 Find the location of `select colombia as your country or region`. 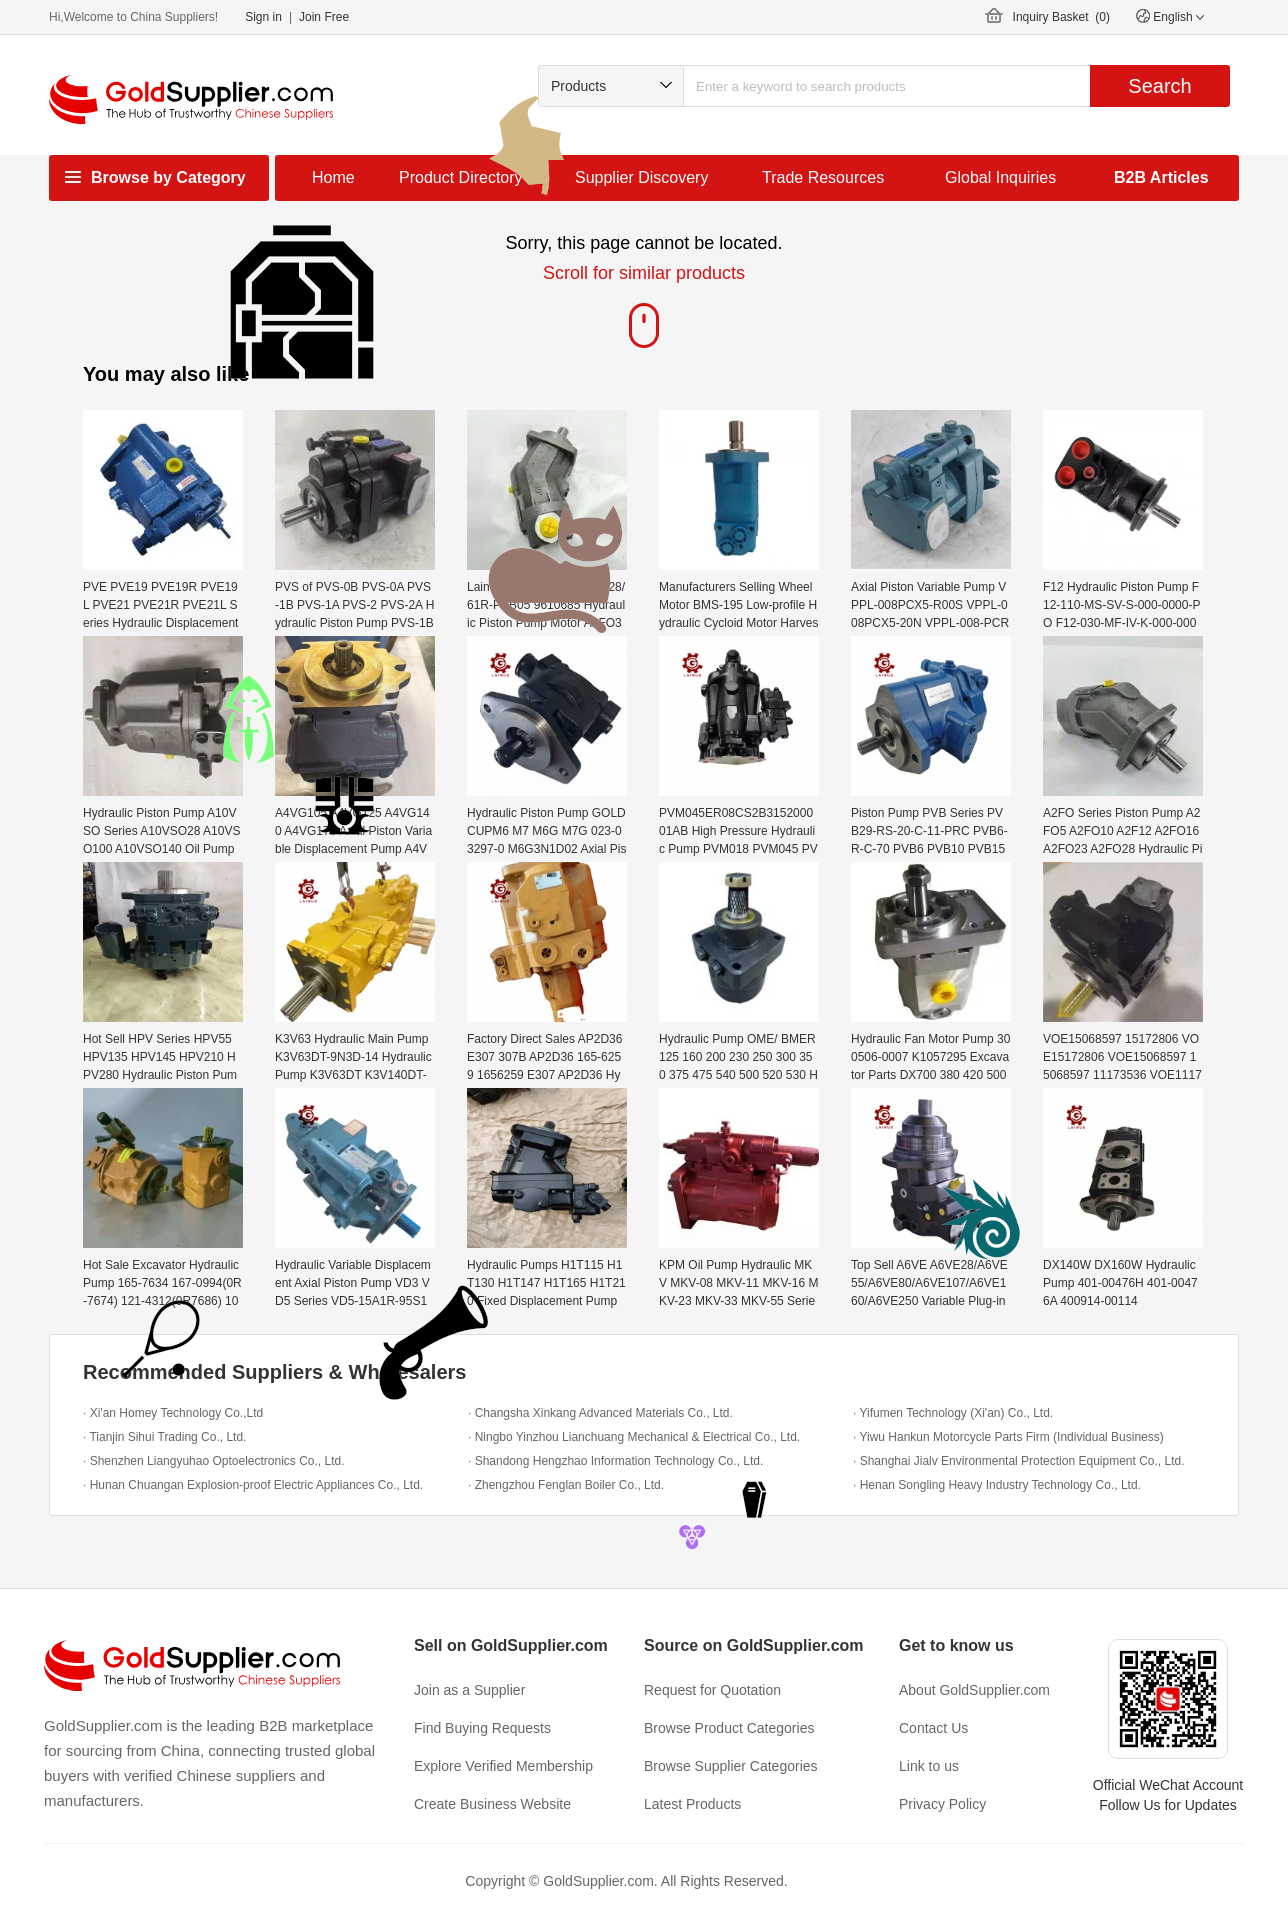

select colombia as your country or region is located at coordinates (526, 145).